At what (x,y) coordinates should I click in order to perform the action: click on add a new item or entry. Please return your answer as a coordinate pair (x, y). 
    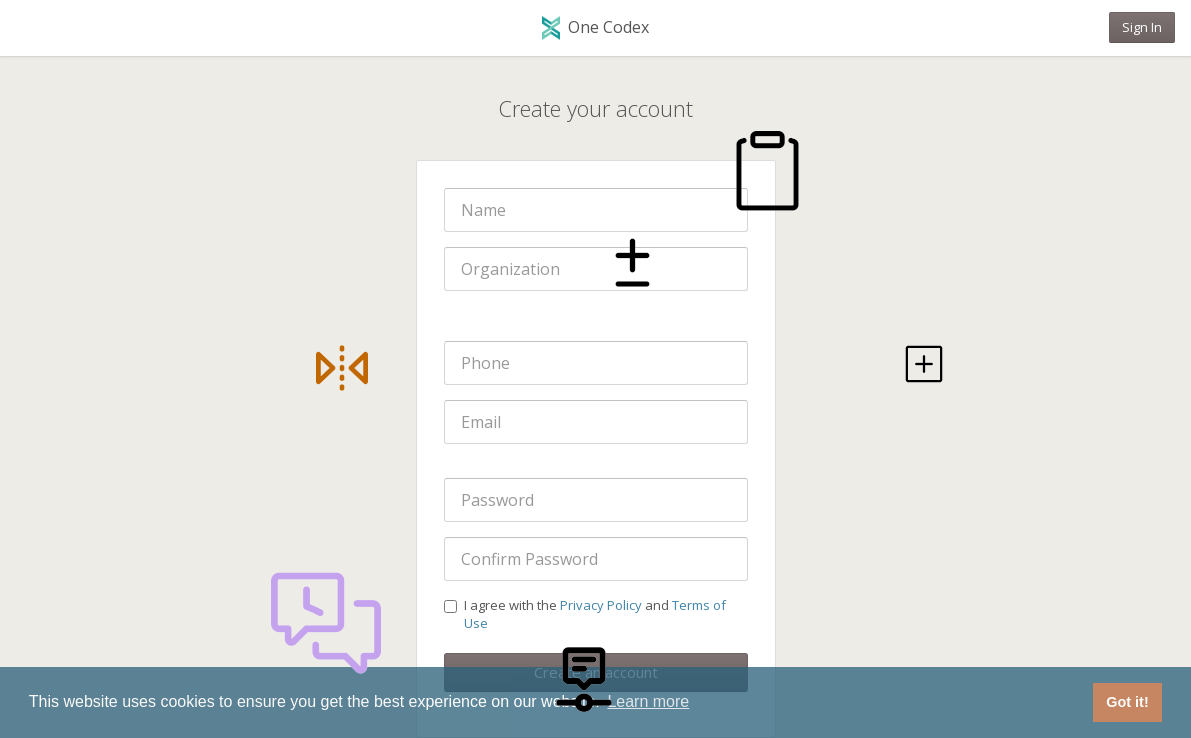
    Looking at the image, I should click on (924, 364).